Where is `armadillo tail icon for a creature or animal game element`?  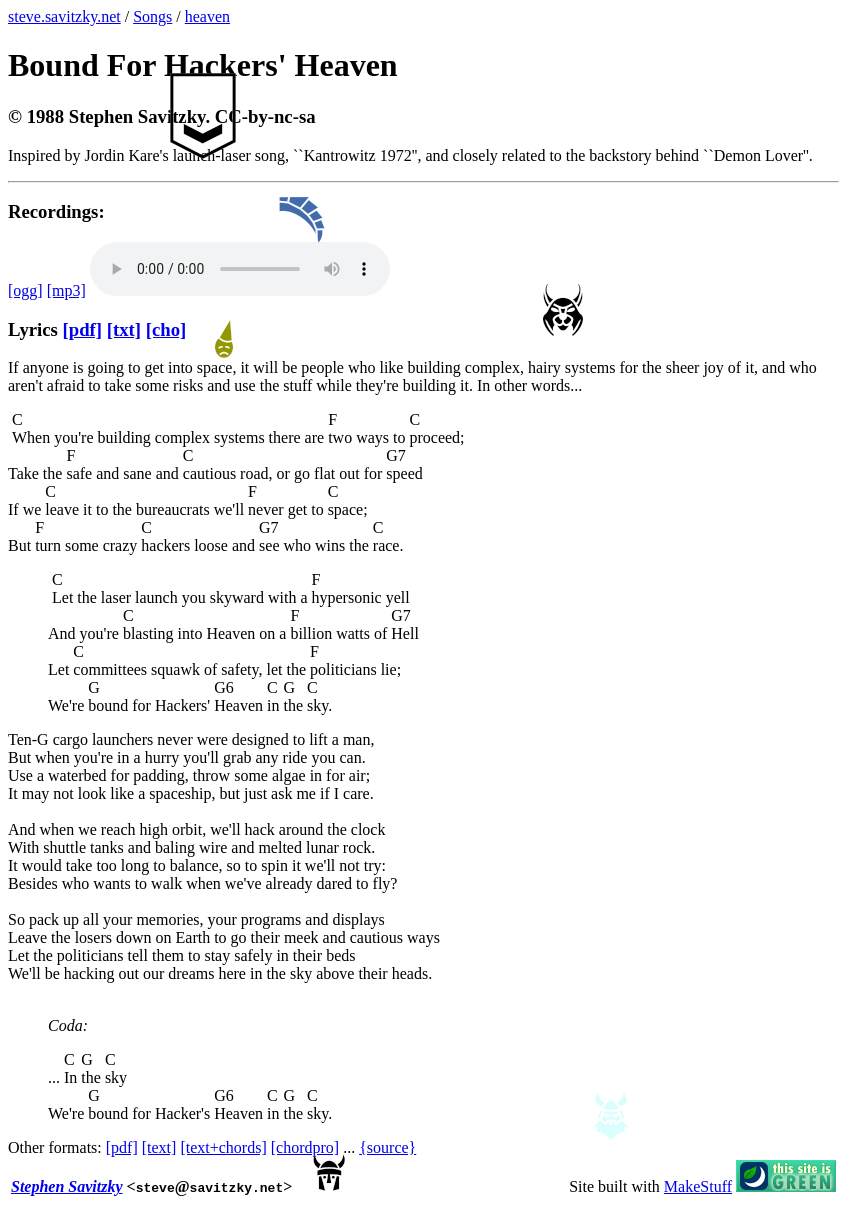
armadillo tail icon for a creature or animal game element is located at coordinates (302, 219).